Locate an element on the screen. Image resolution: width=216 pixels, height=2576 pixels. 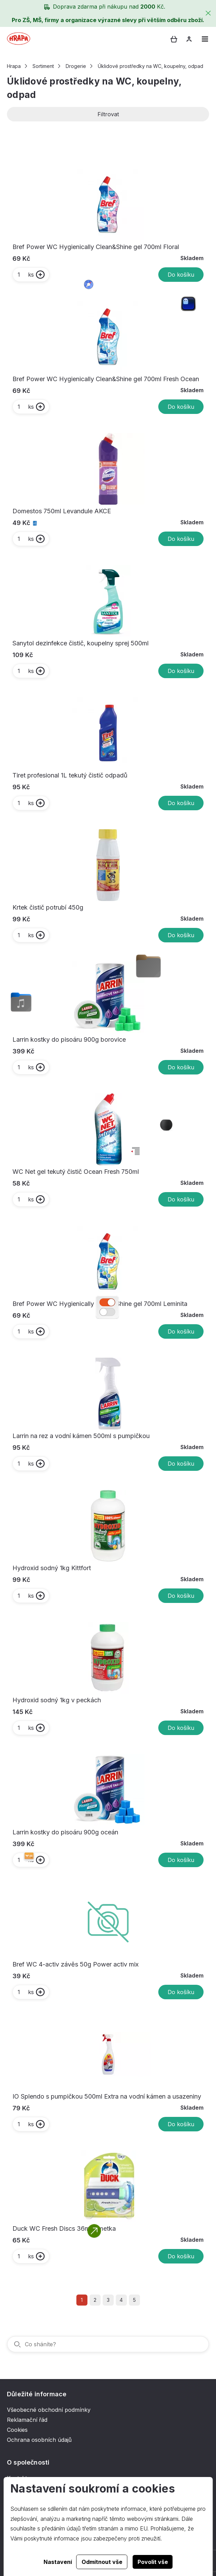
open kandji passport login or authentication is located at coordinates (29, 1856).